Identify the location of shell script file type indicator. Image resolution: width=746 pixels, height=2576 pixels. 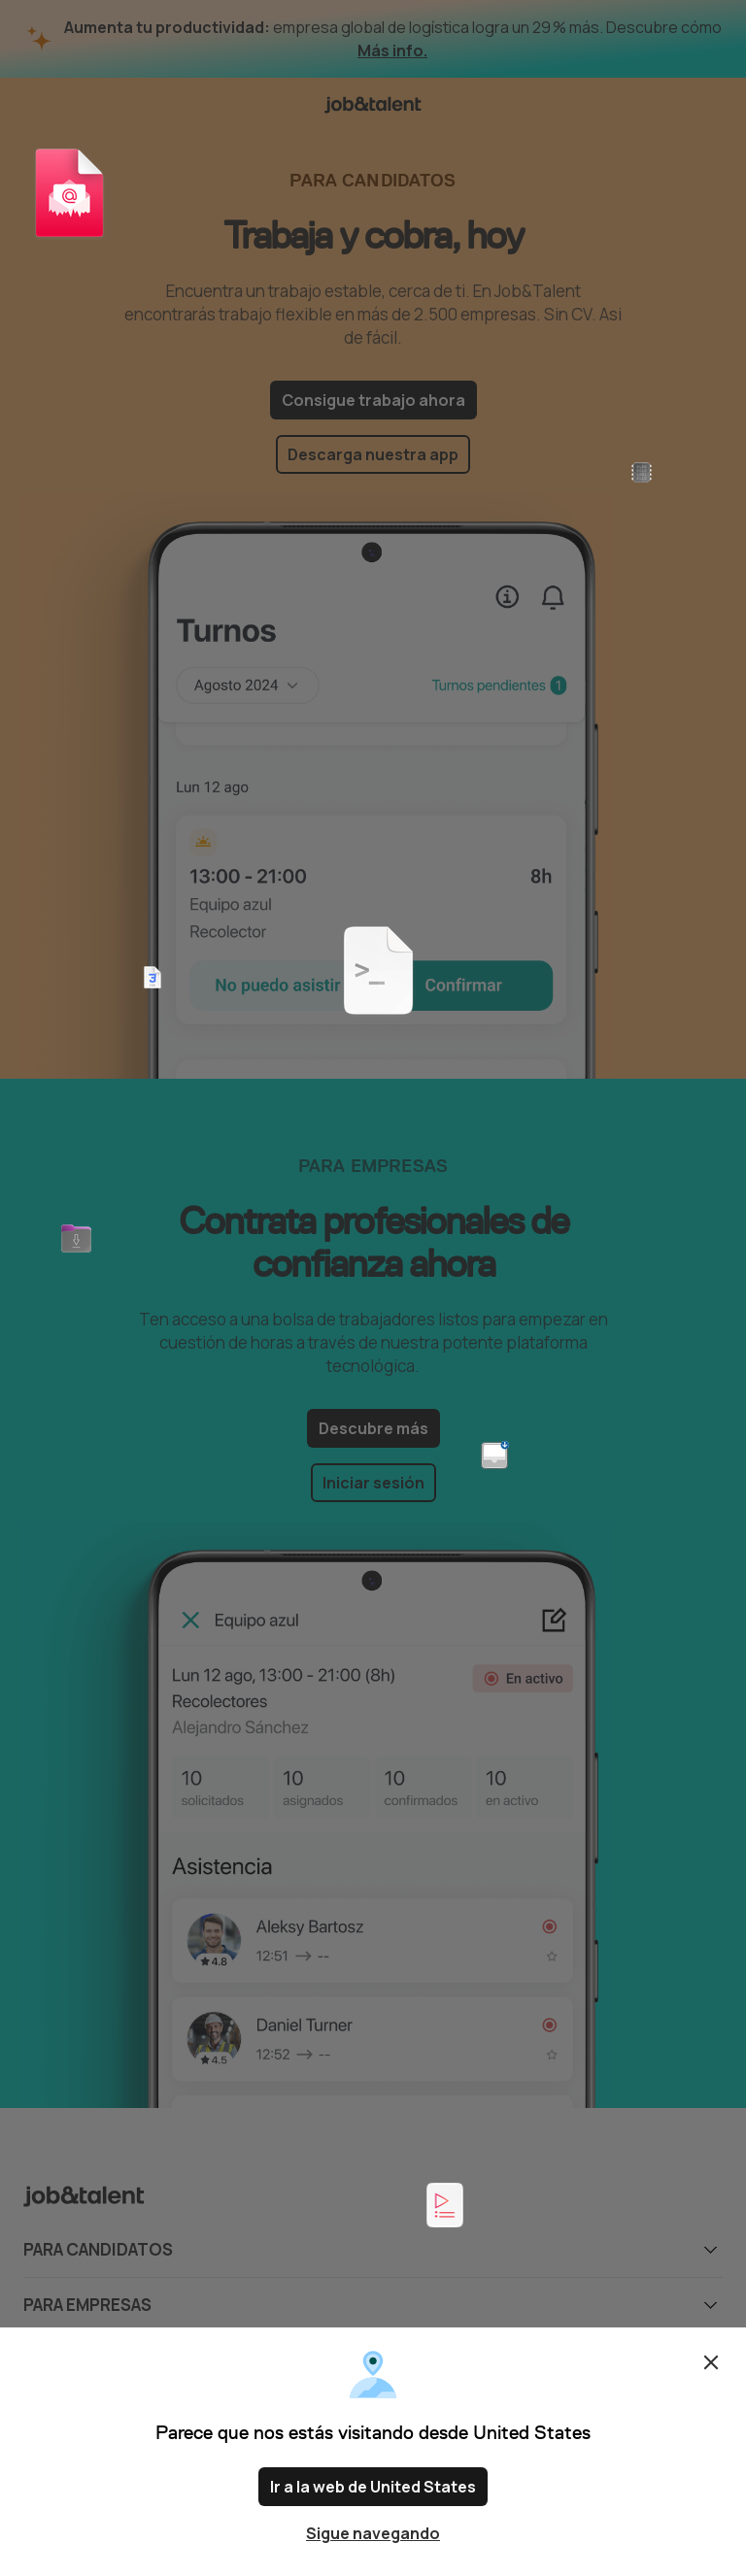
(378, 970).